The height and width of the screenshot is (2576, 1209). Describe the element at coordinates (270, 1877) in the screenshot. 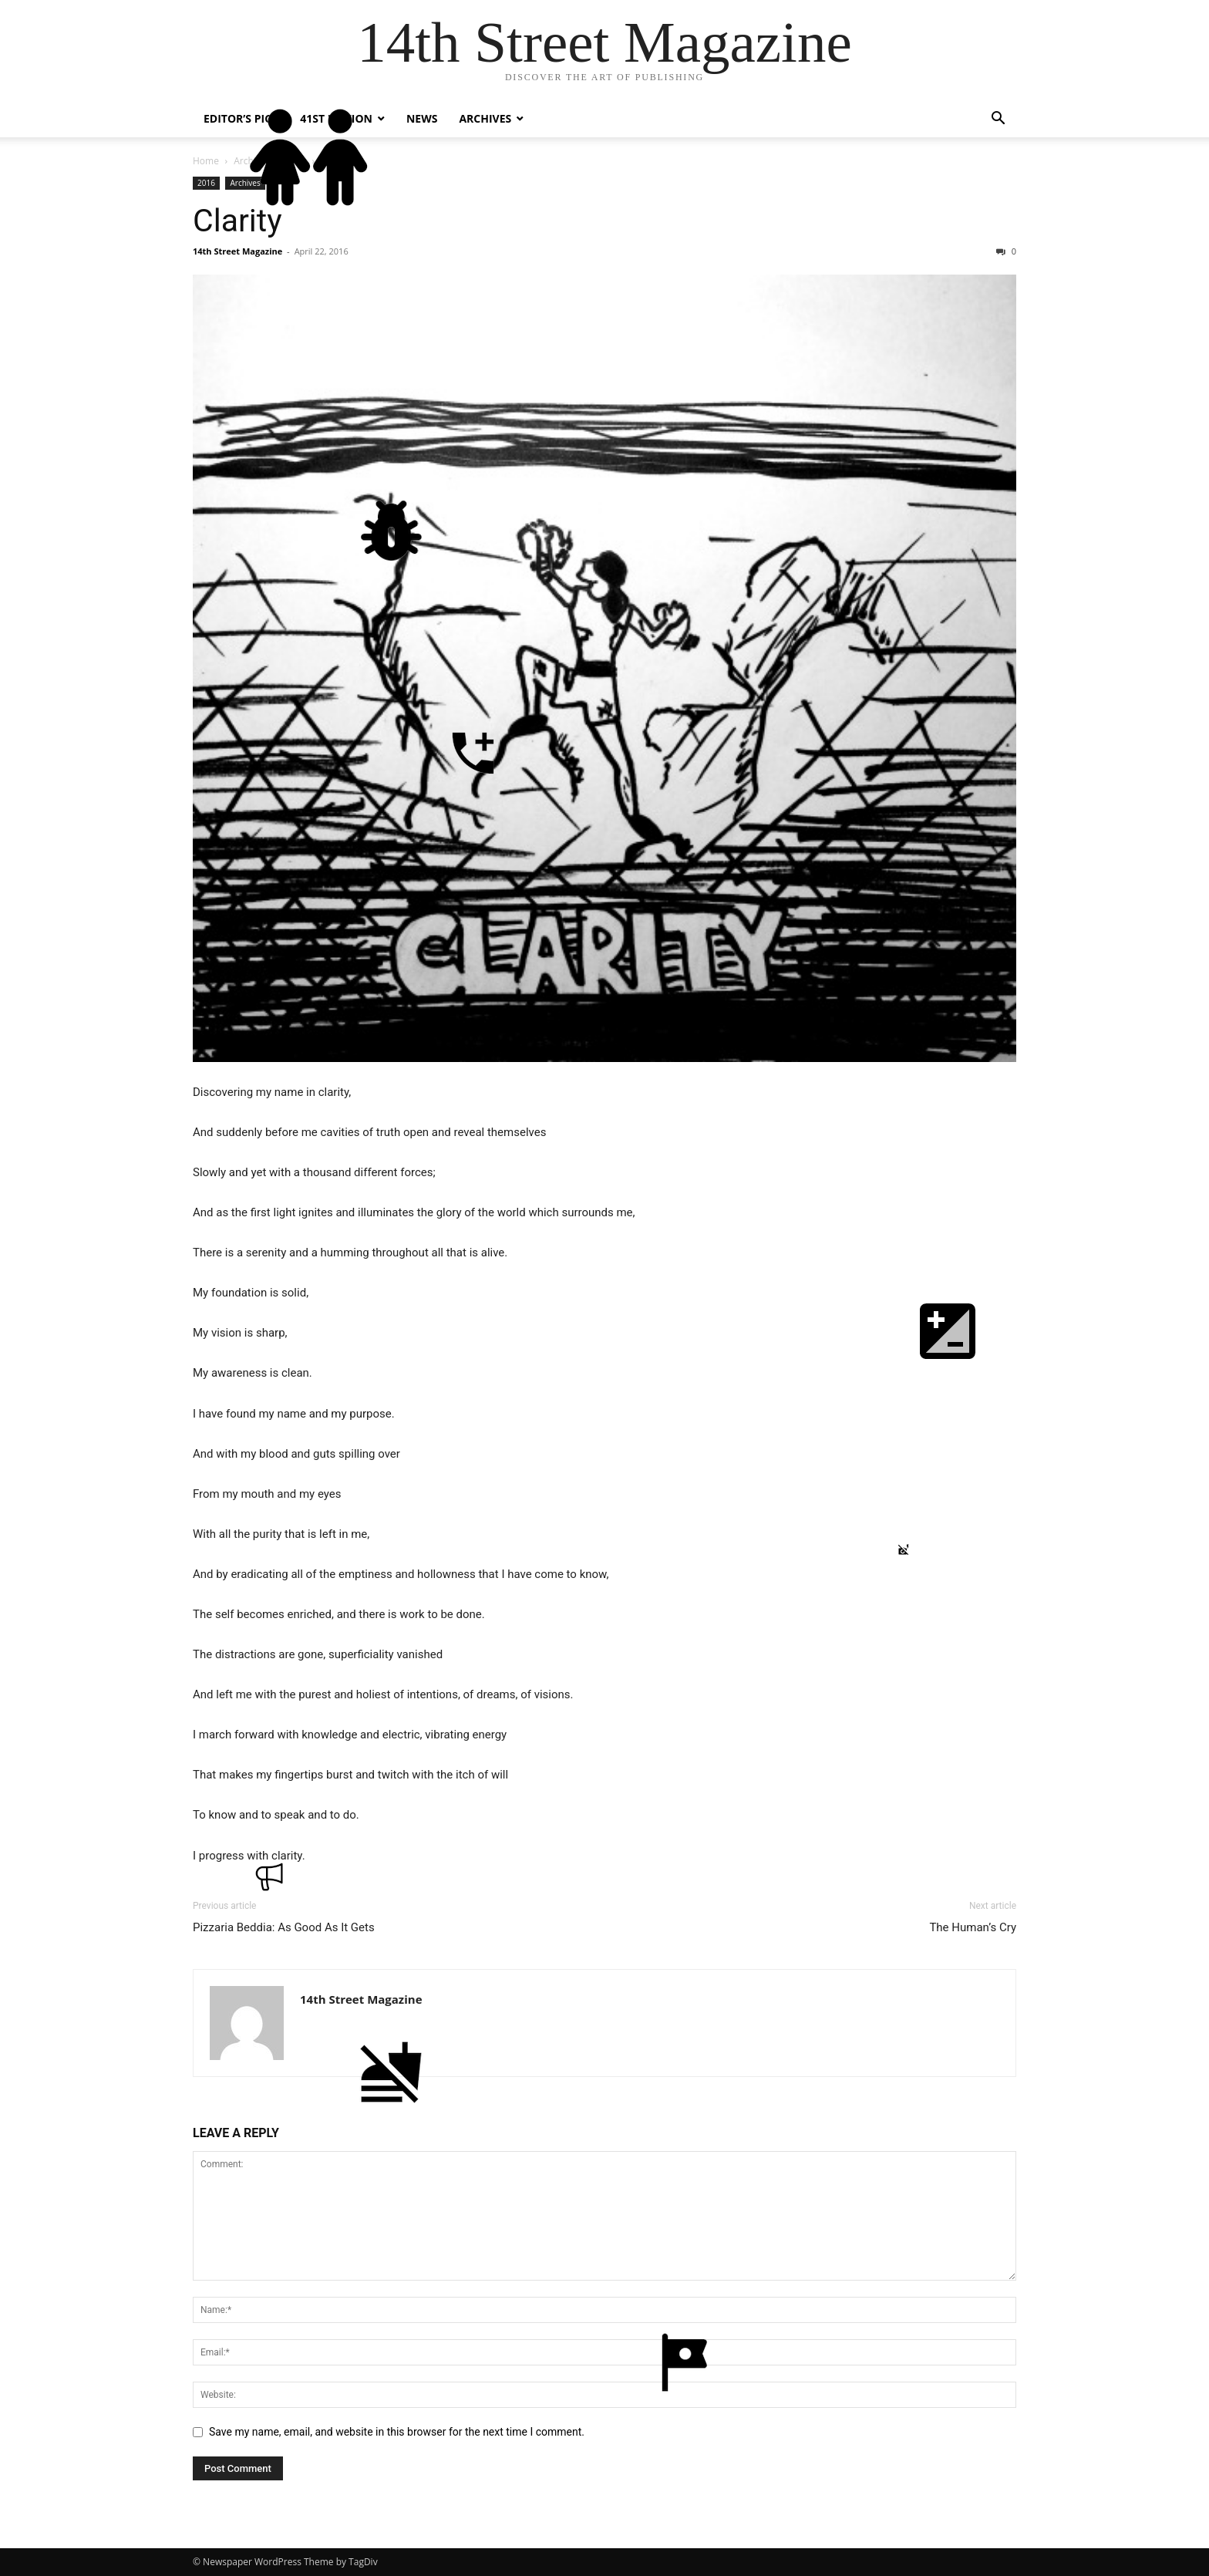

I see `make an announcement` at that location.